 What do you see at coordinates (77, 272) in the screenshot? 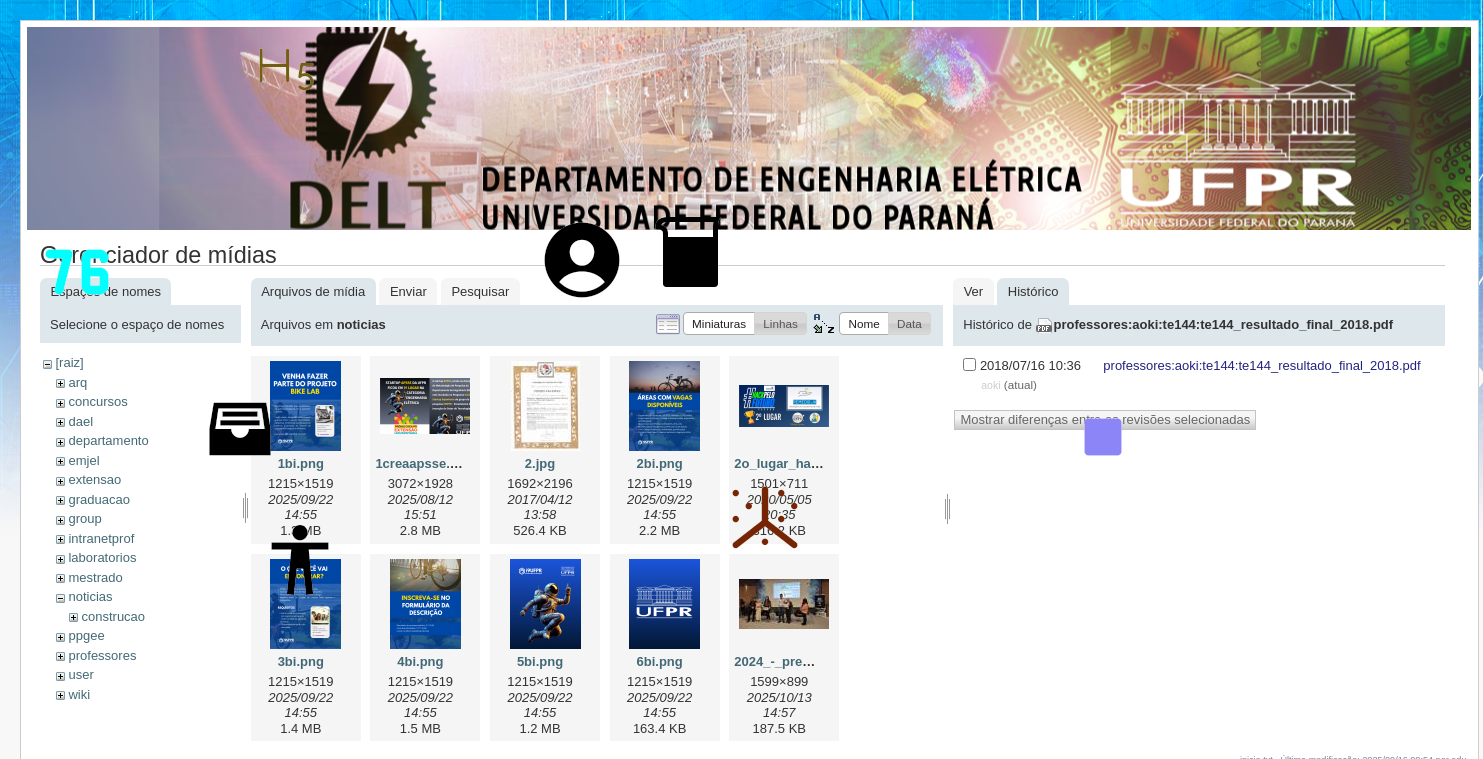
I see `indicates item number 76 in a list or sequence` at bounding box center [77, 272].